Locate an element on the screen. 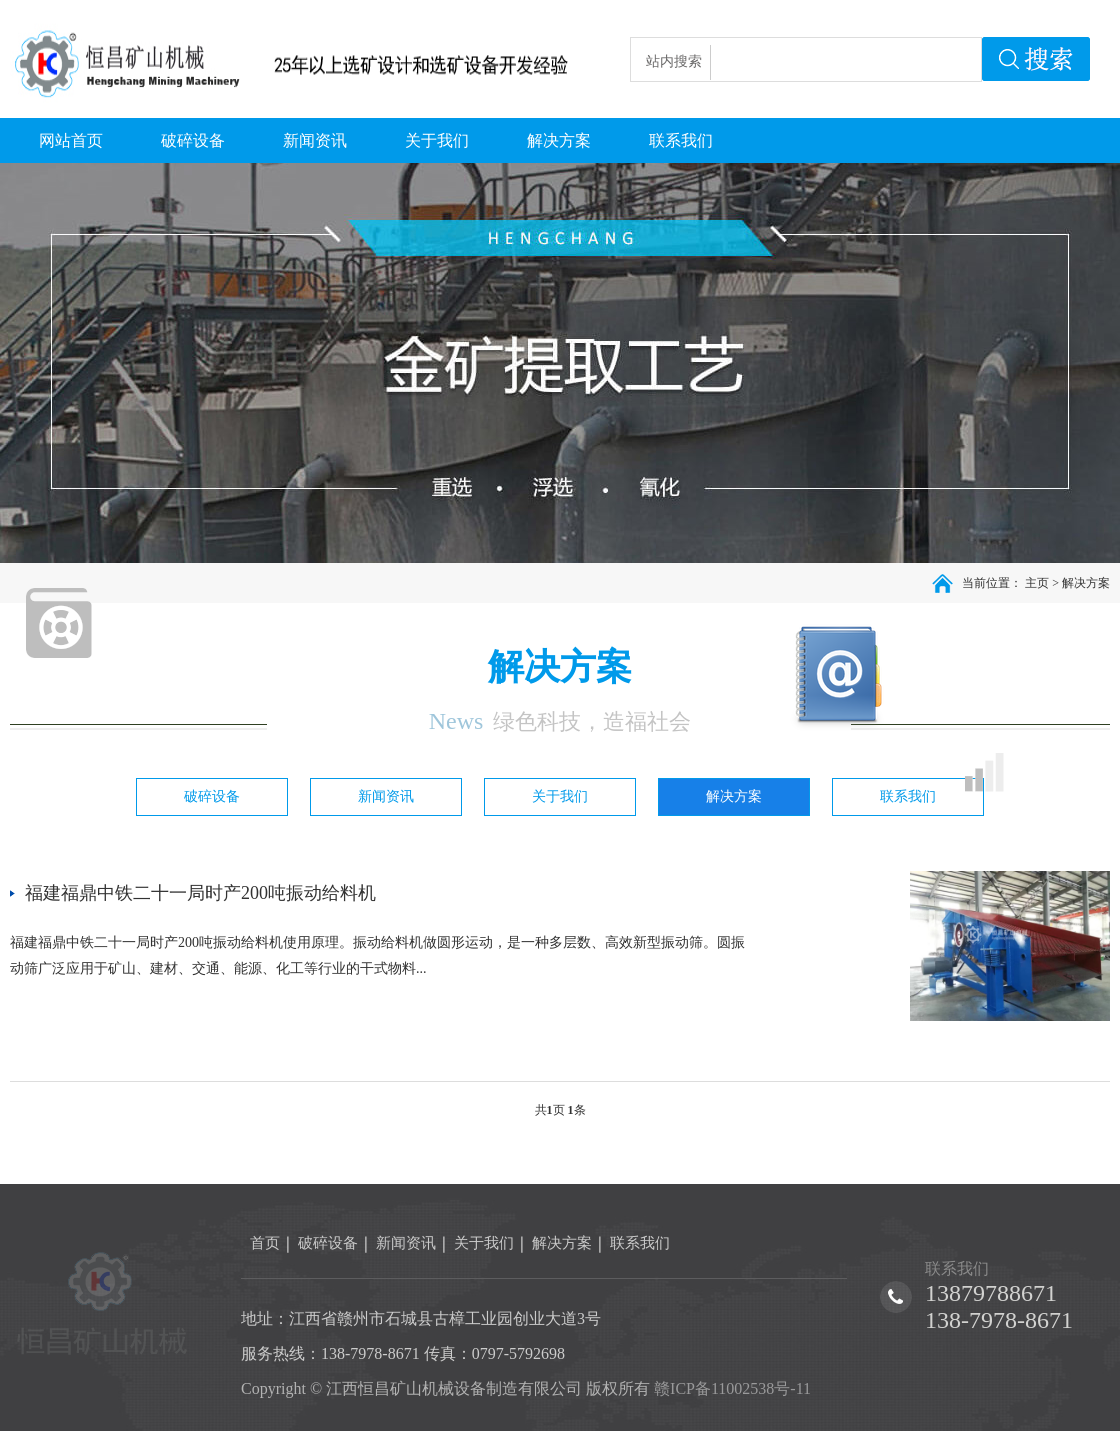 Image resolution: width=1120 pixels, height=1431 pixels. open your address book or contacts is located at coordinates (836, 677).